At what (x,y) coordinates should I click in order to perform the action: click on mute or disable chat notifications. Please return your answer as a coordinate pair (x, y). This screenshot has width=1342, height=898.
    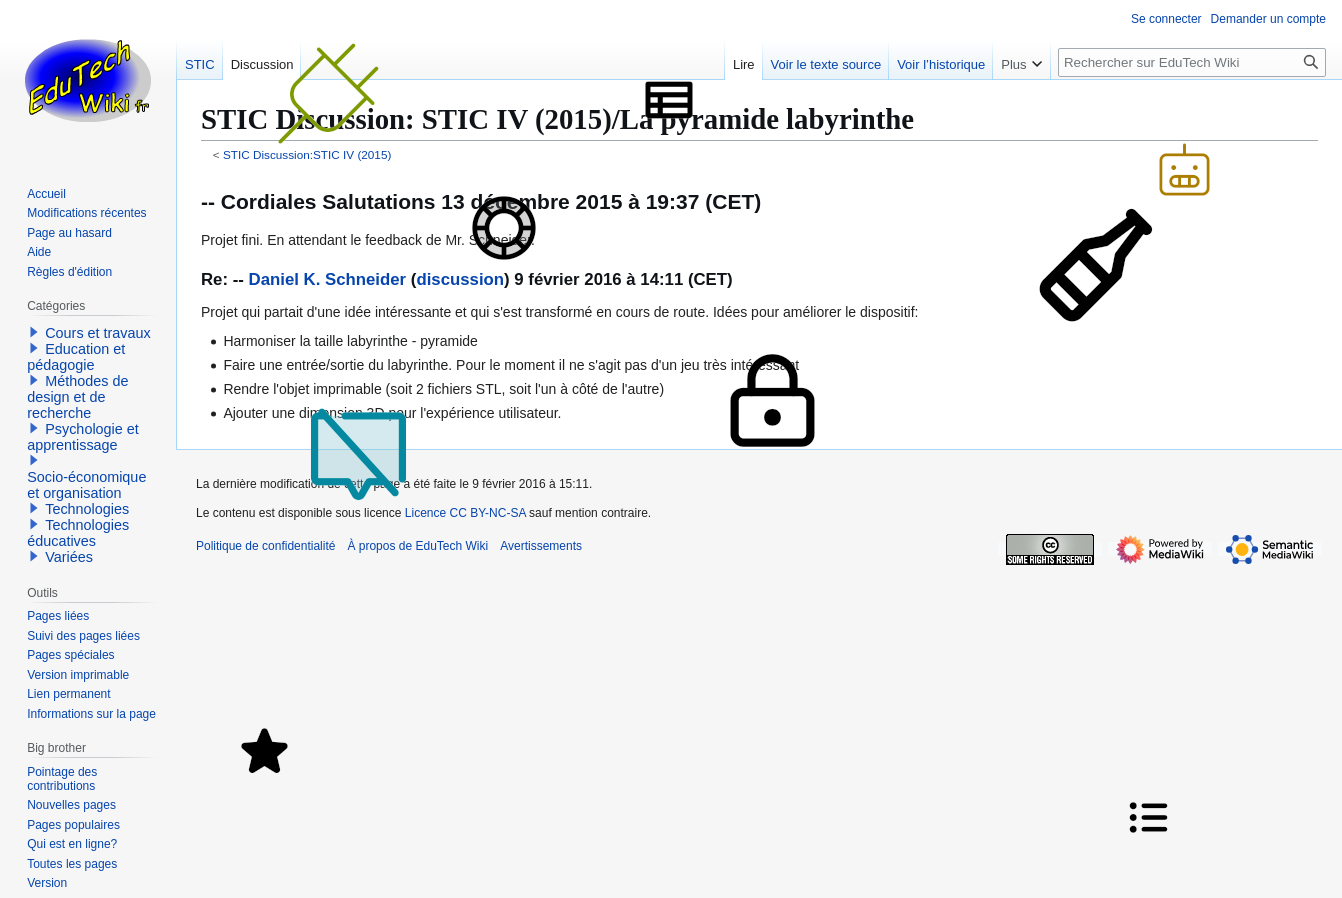
    Looking at the image, I should click on (358, 452).